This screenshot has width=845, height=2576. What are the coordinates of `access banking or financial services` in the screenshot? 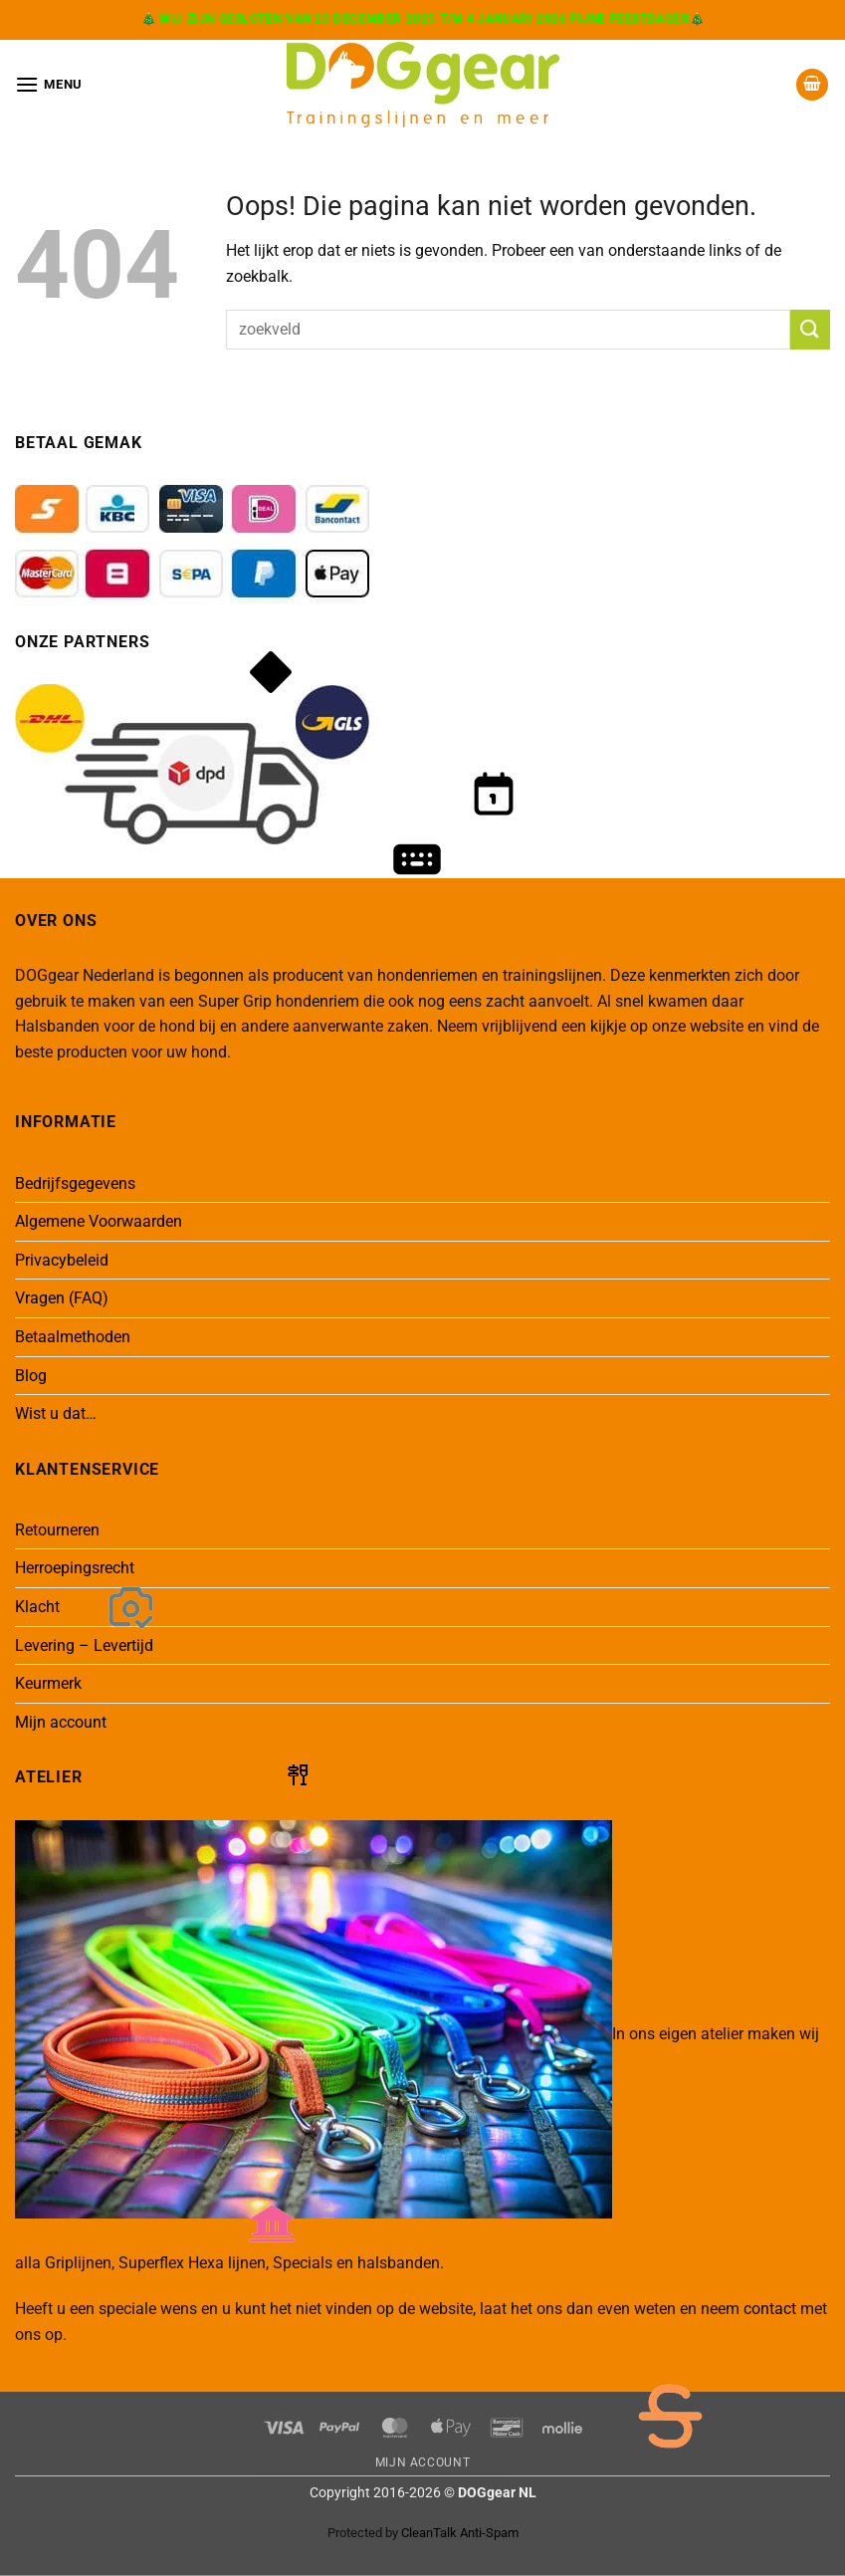 It's located at (272, 2225).